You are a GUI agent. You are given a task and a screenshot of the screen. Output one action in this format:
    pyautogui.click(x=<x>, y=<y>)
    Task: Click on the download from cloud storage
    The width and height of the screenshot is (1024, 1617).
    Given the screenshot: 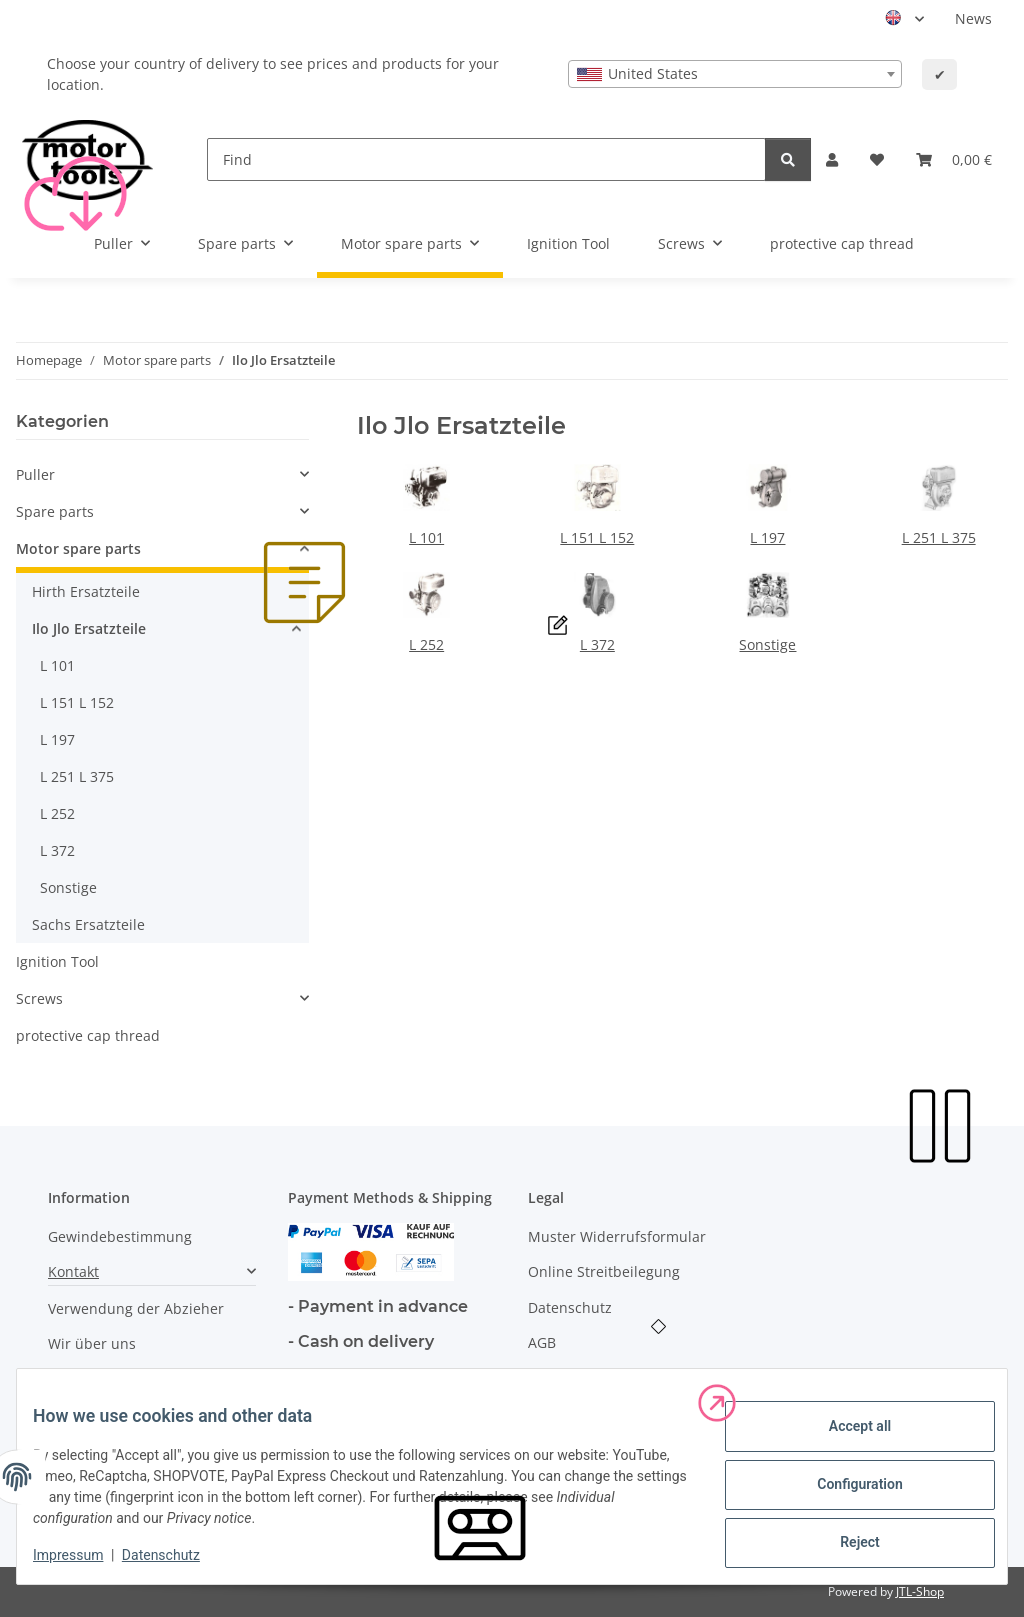 What is the action you would take?
    pyautogui.click(x=75, y=193)
    